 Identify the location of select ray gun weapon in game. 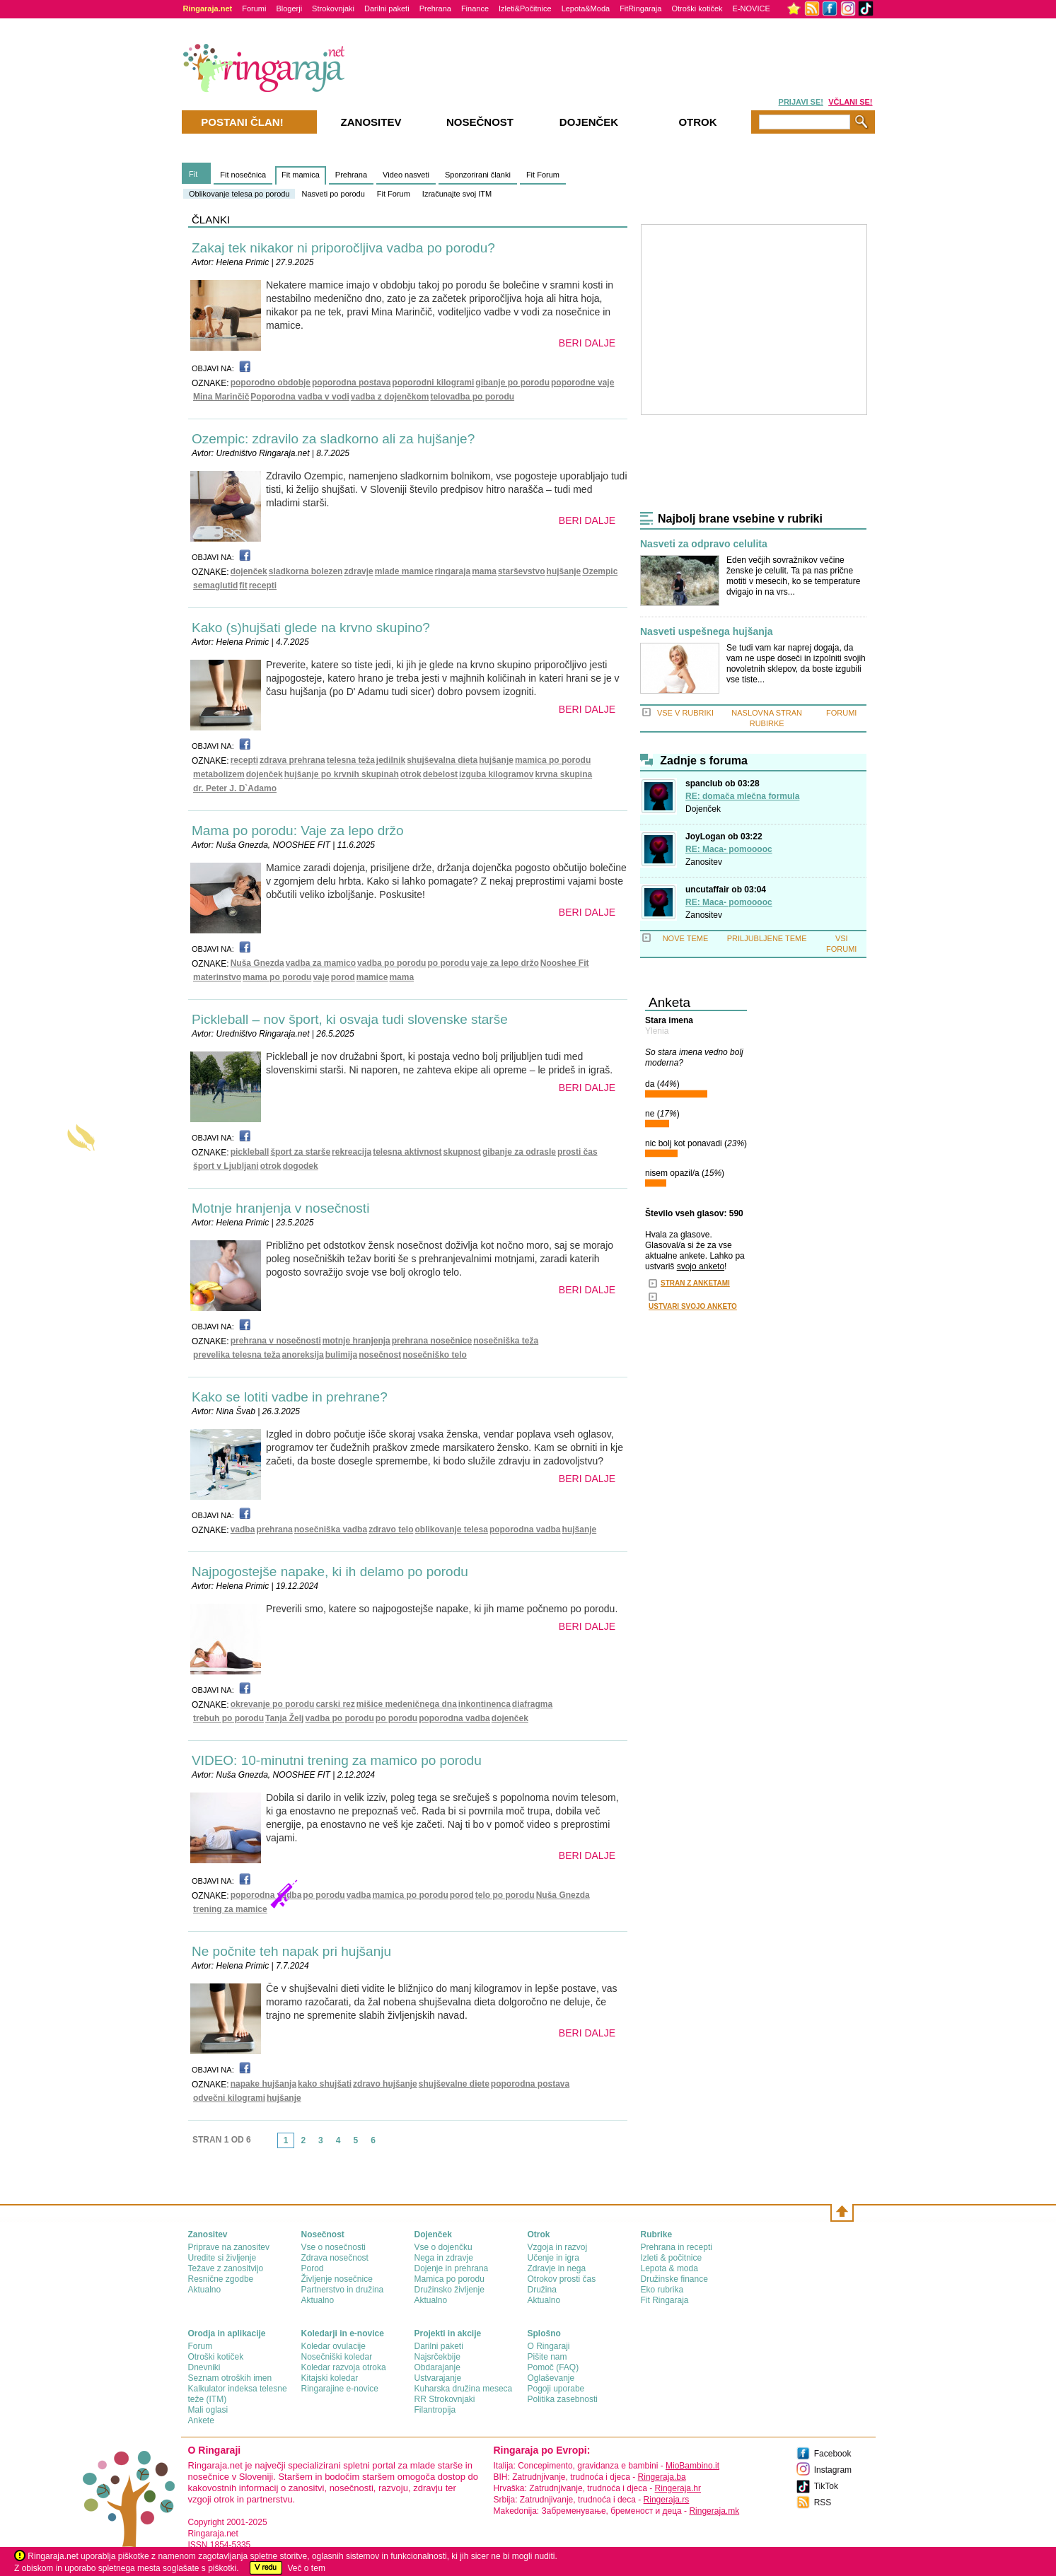
(216, 75).